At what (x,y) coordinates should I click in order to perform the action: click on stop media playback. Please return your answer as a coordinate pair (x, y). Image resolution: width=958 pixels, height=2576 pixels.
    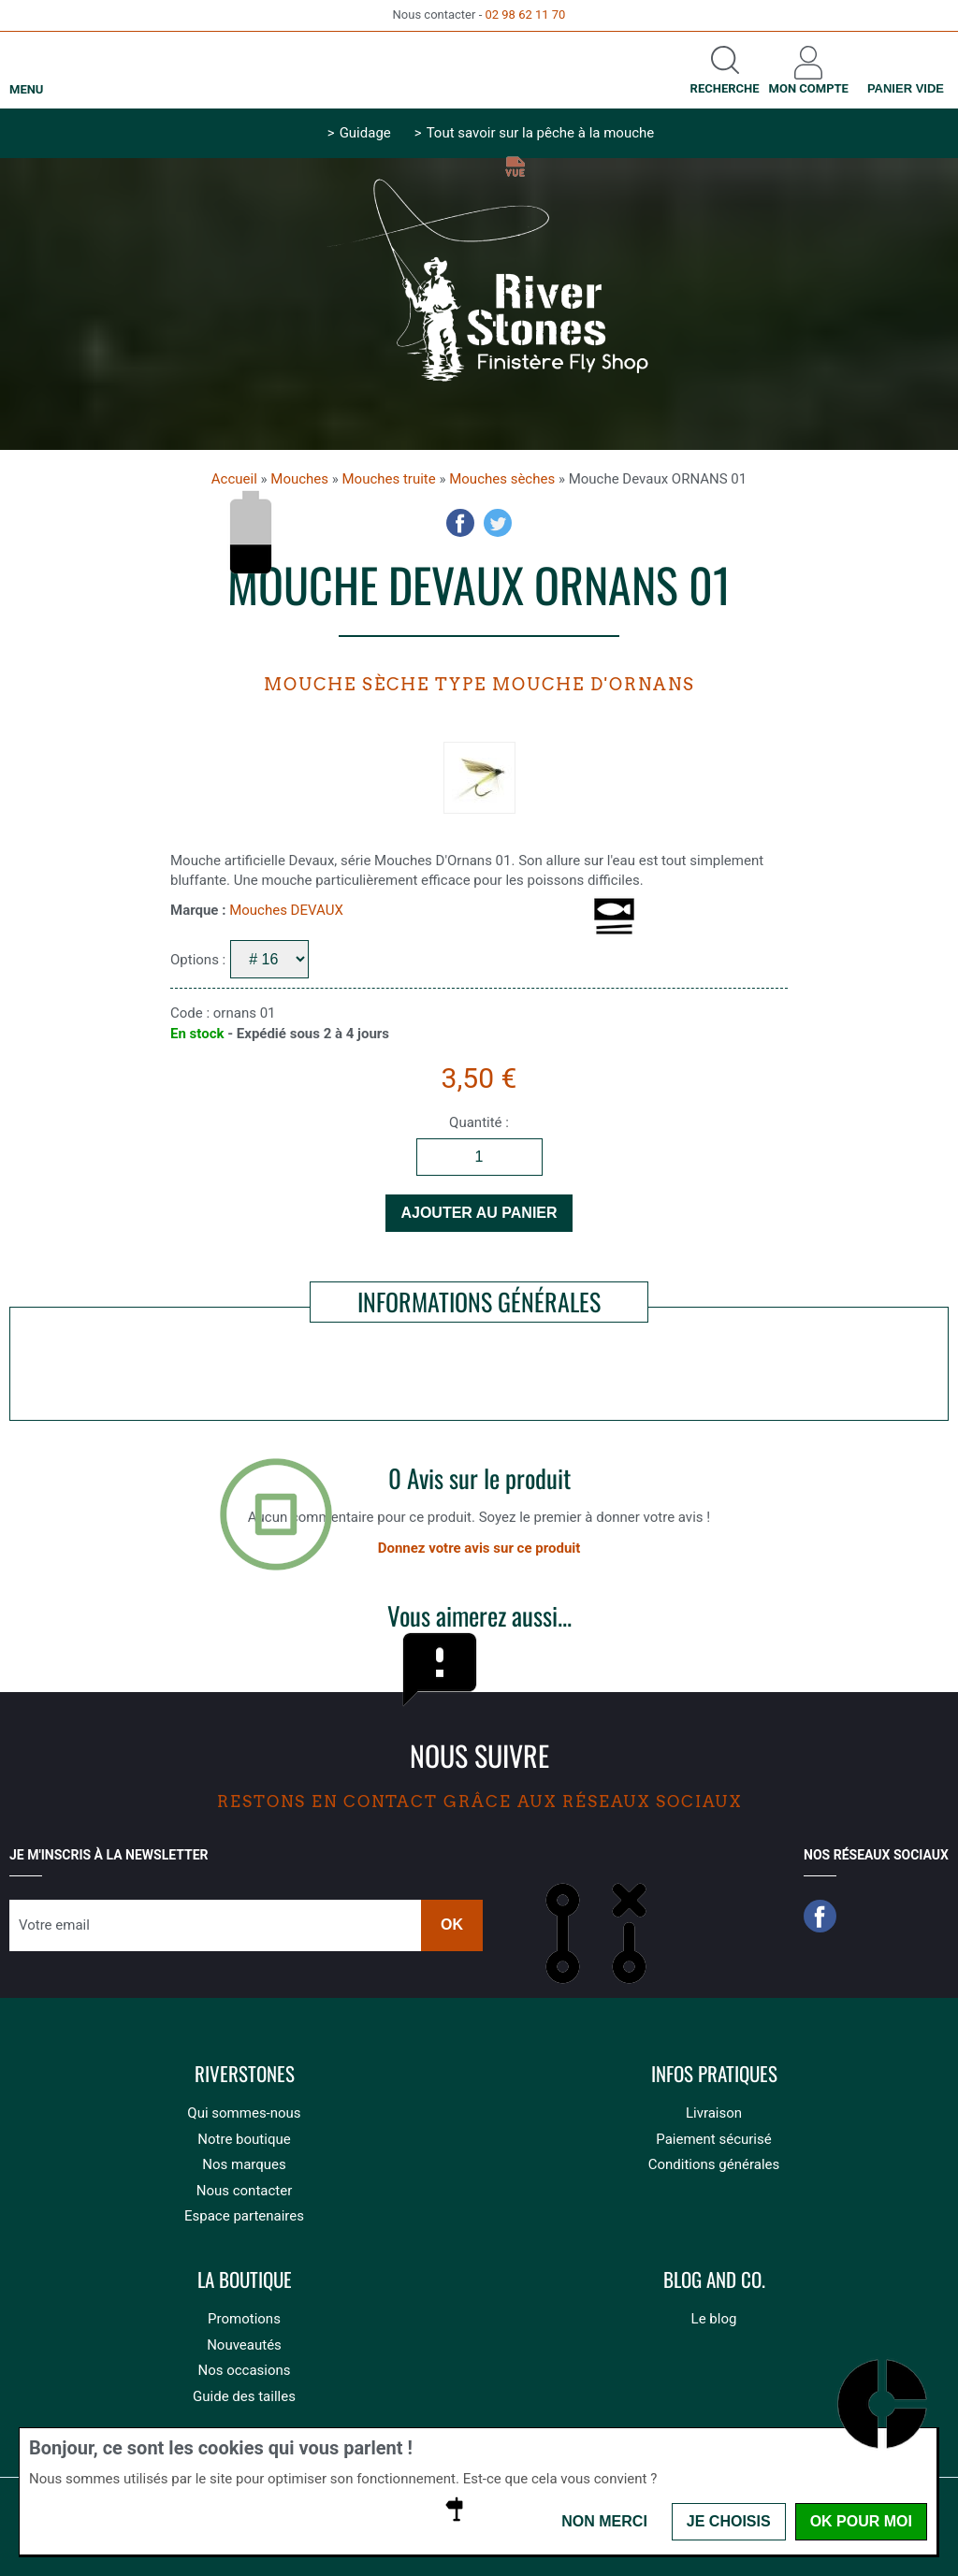
    Looking at the image, I should click on (276, 1514).